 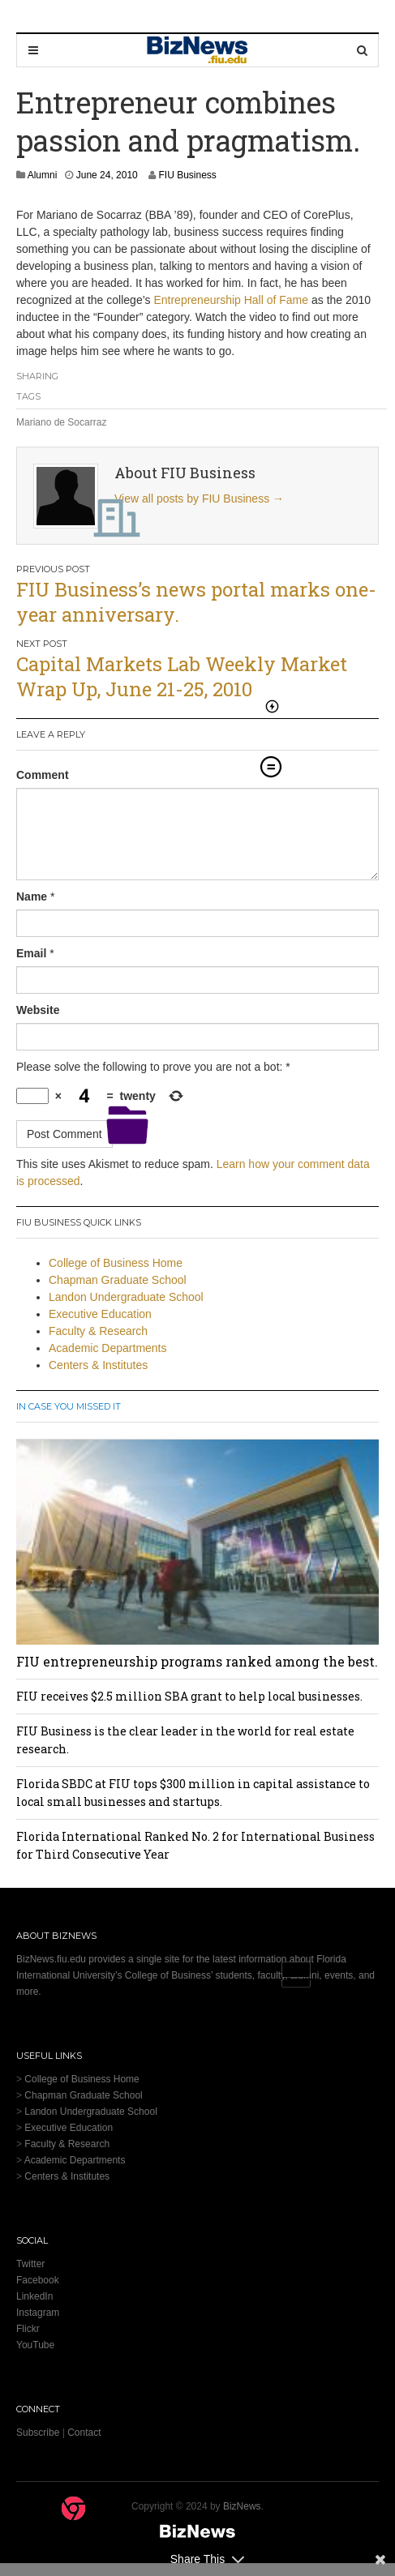 What do you see at coordinates (73, 2508) in the screenshot?
I see `open Google Chrome browser` at bounding box center [73, 2508].